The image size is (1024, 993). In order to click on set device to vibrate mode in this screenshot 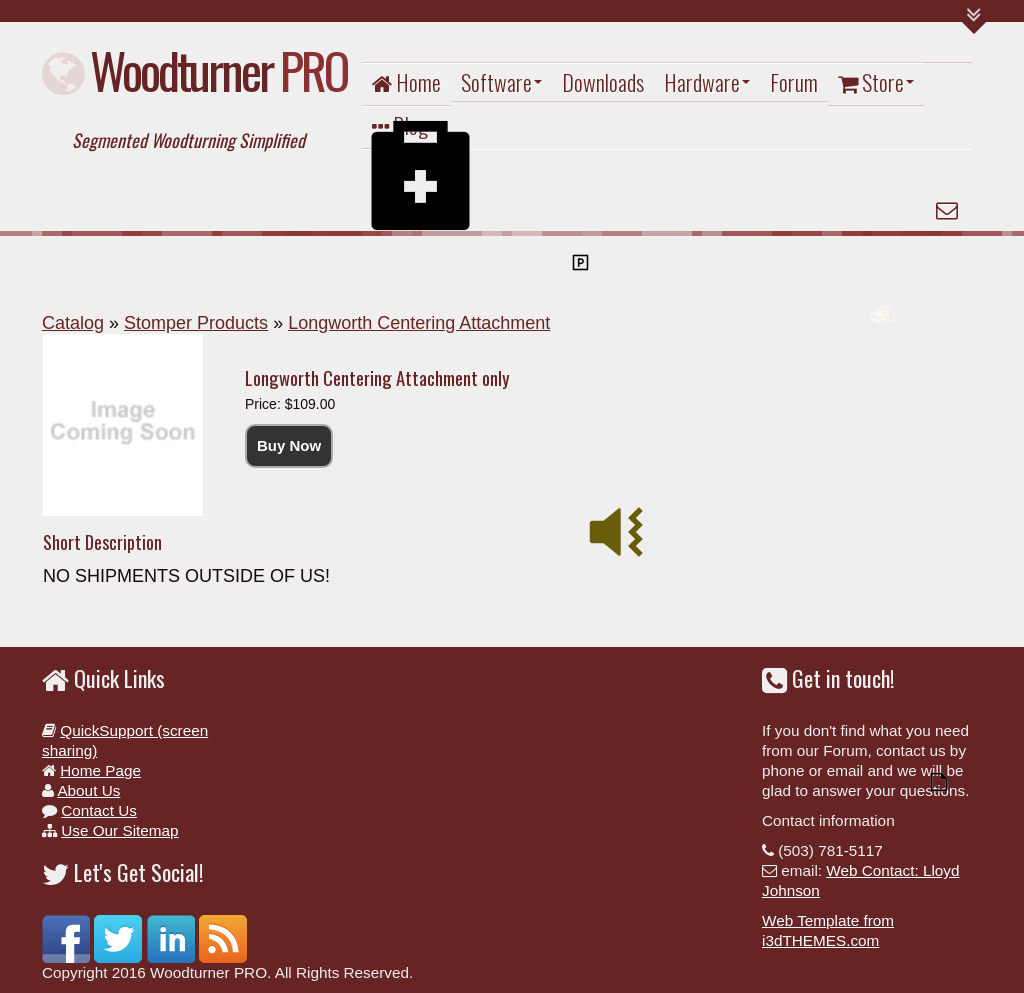, I will do `click(618, 532)`.